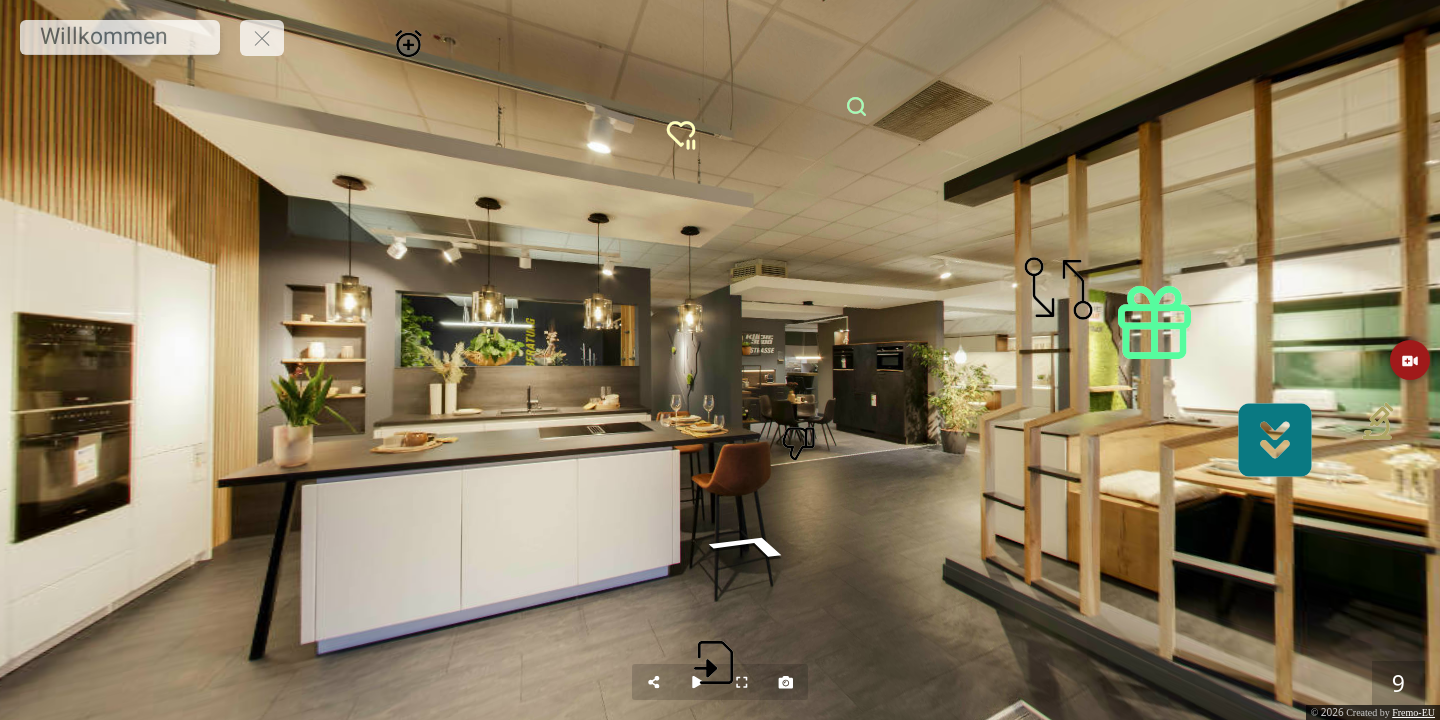  Describe the element at coordinates (408, 43) in the screenshot. I see `add a new alarm` at that location.